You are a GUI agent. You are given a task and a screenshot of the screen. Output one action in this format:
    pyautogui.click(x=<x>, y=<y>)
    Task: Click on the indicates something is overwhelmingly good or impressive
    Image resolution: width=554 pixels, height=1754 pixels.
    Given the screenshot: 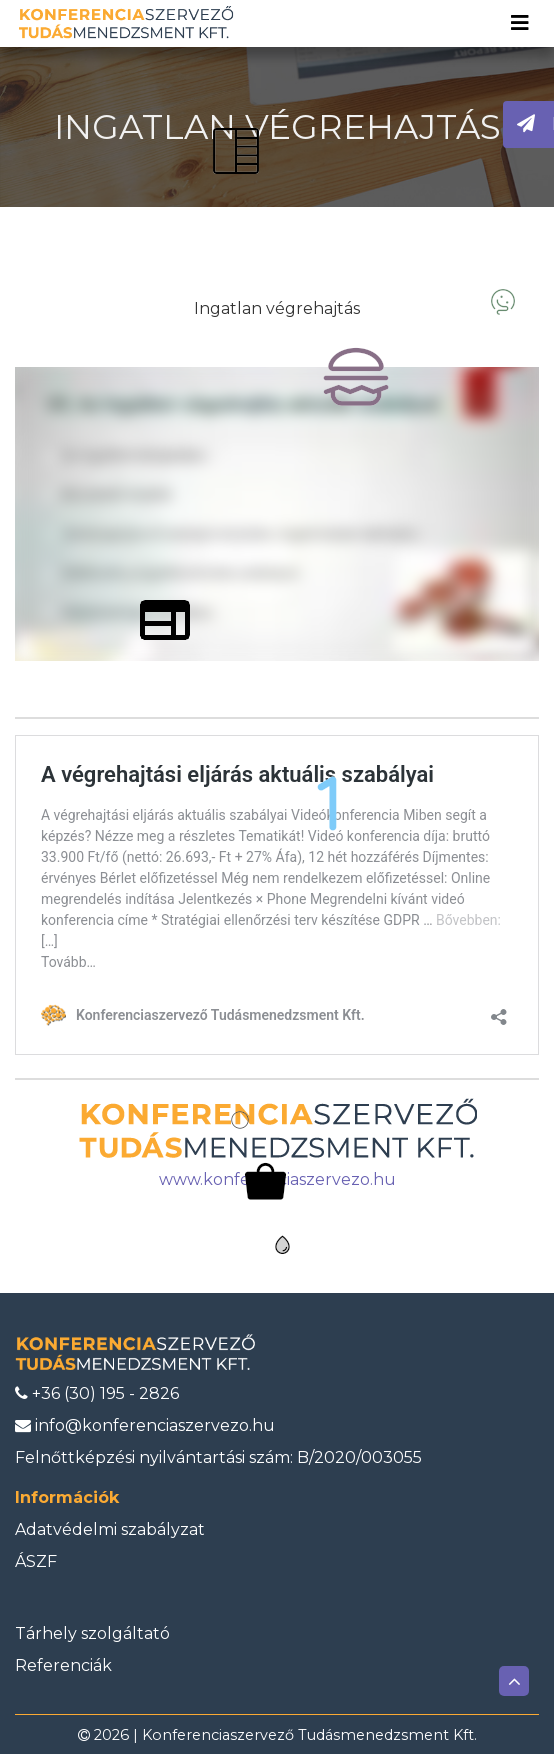 What is the action you would take?
    pyautogui.click(x=503, y=301)
    